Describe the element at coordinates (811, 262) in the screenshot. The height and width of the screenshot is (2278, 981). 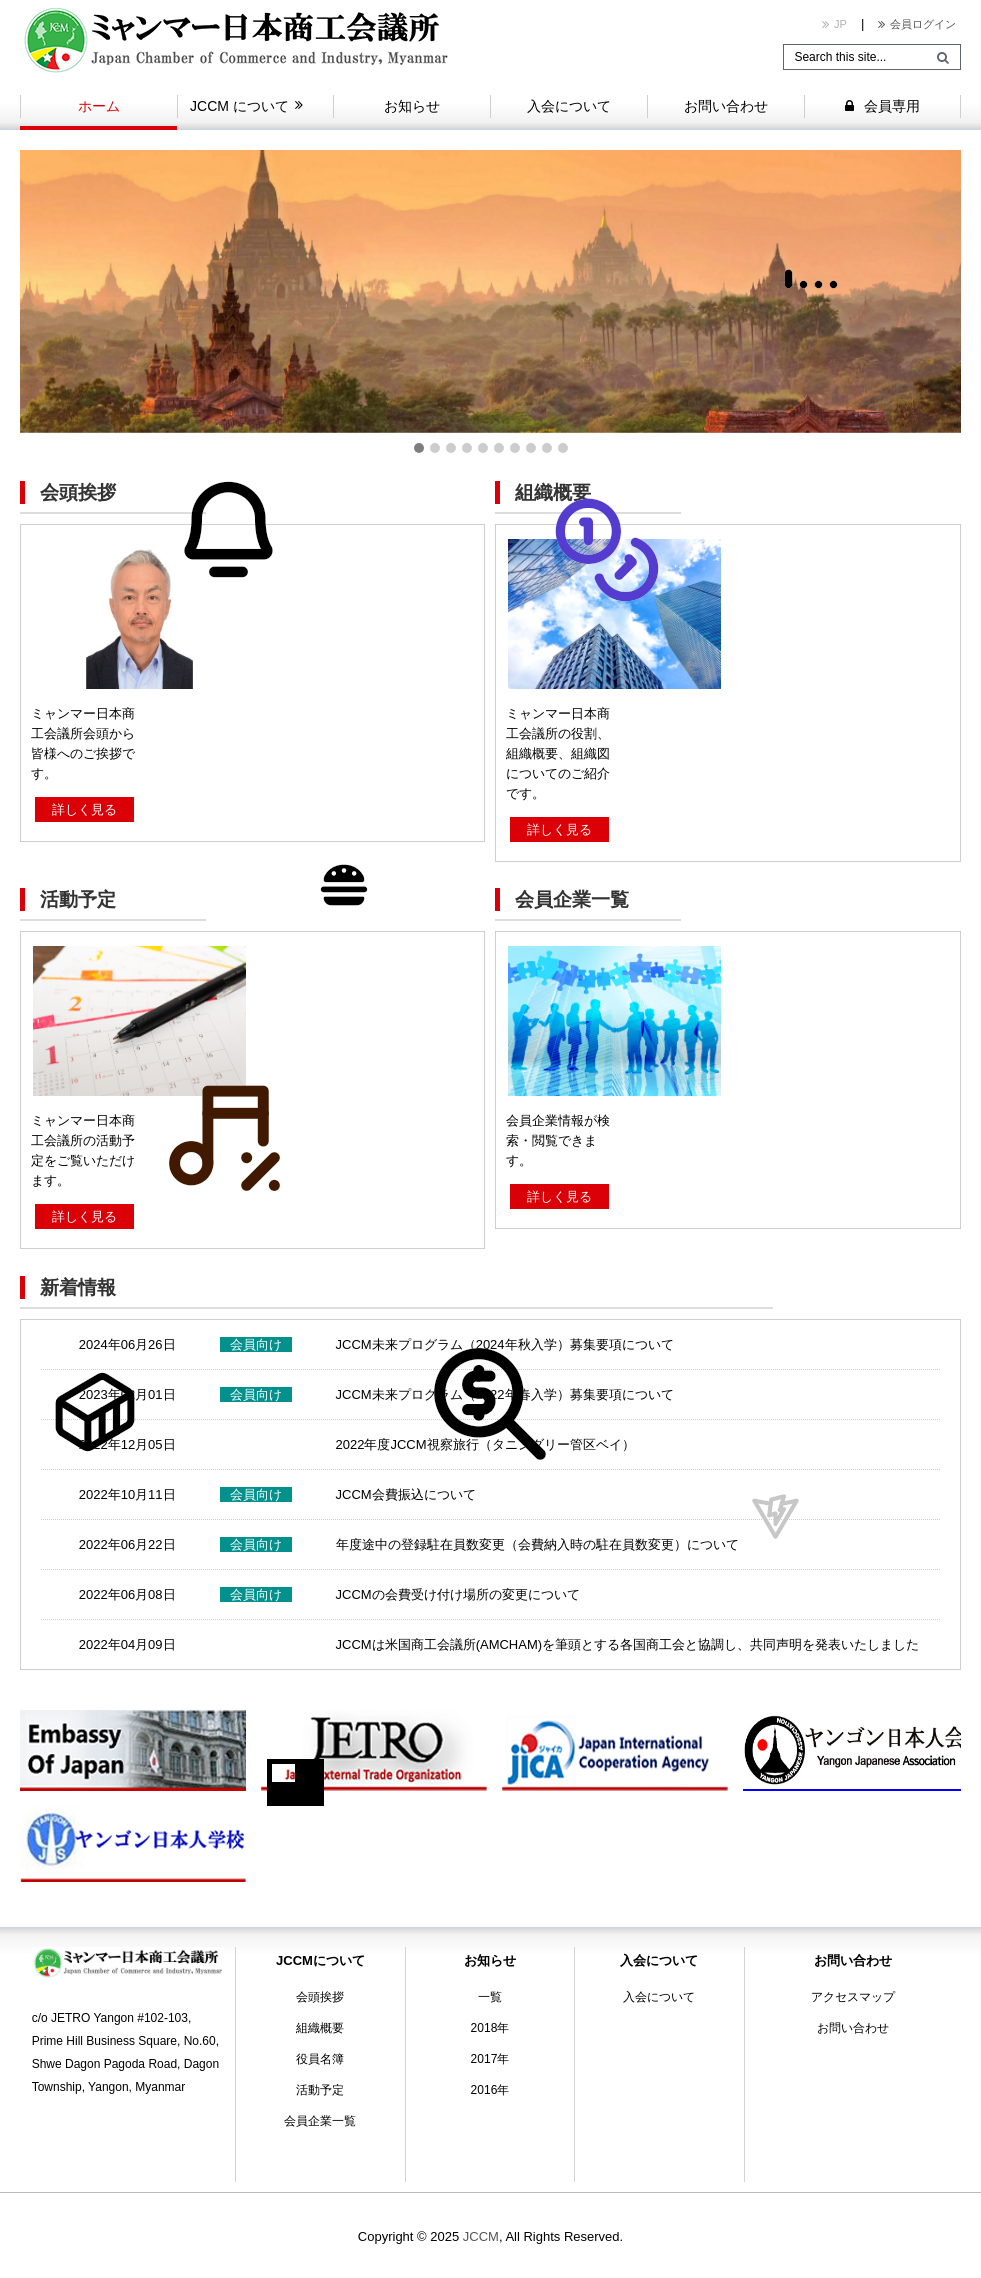
I see `indicates weak signal strength` at that location.